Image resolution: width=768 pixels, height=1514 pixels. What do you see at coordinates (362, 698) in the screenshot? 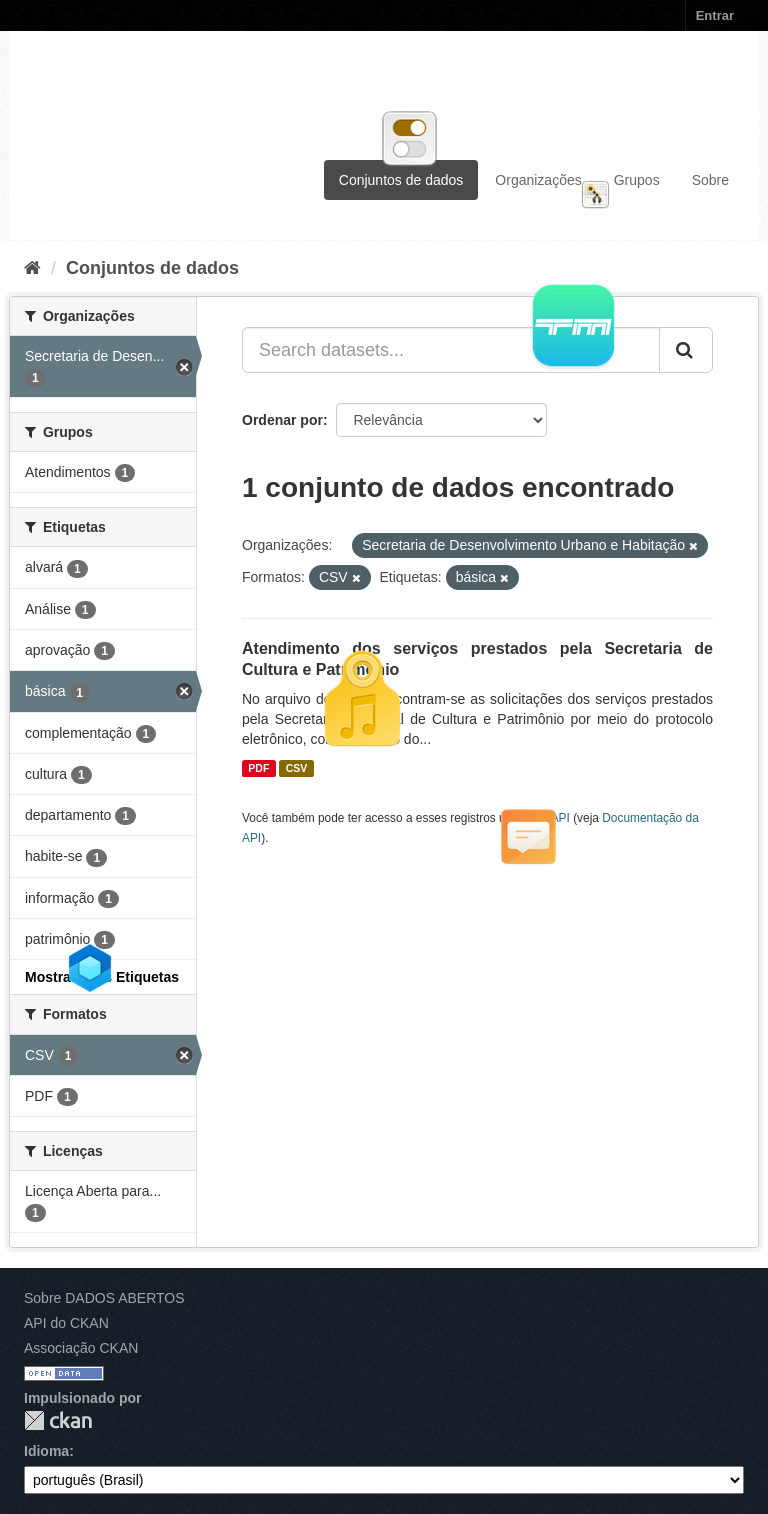
I see `open EarTag music metadata editor` at bounding box center [362, 698].